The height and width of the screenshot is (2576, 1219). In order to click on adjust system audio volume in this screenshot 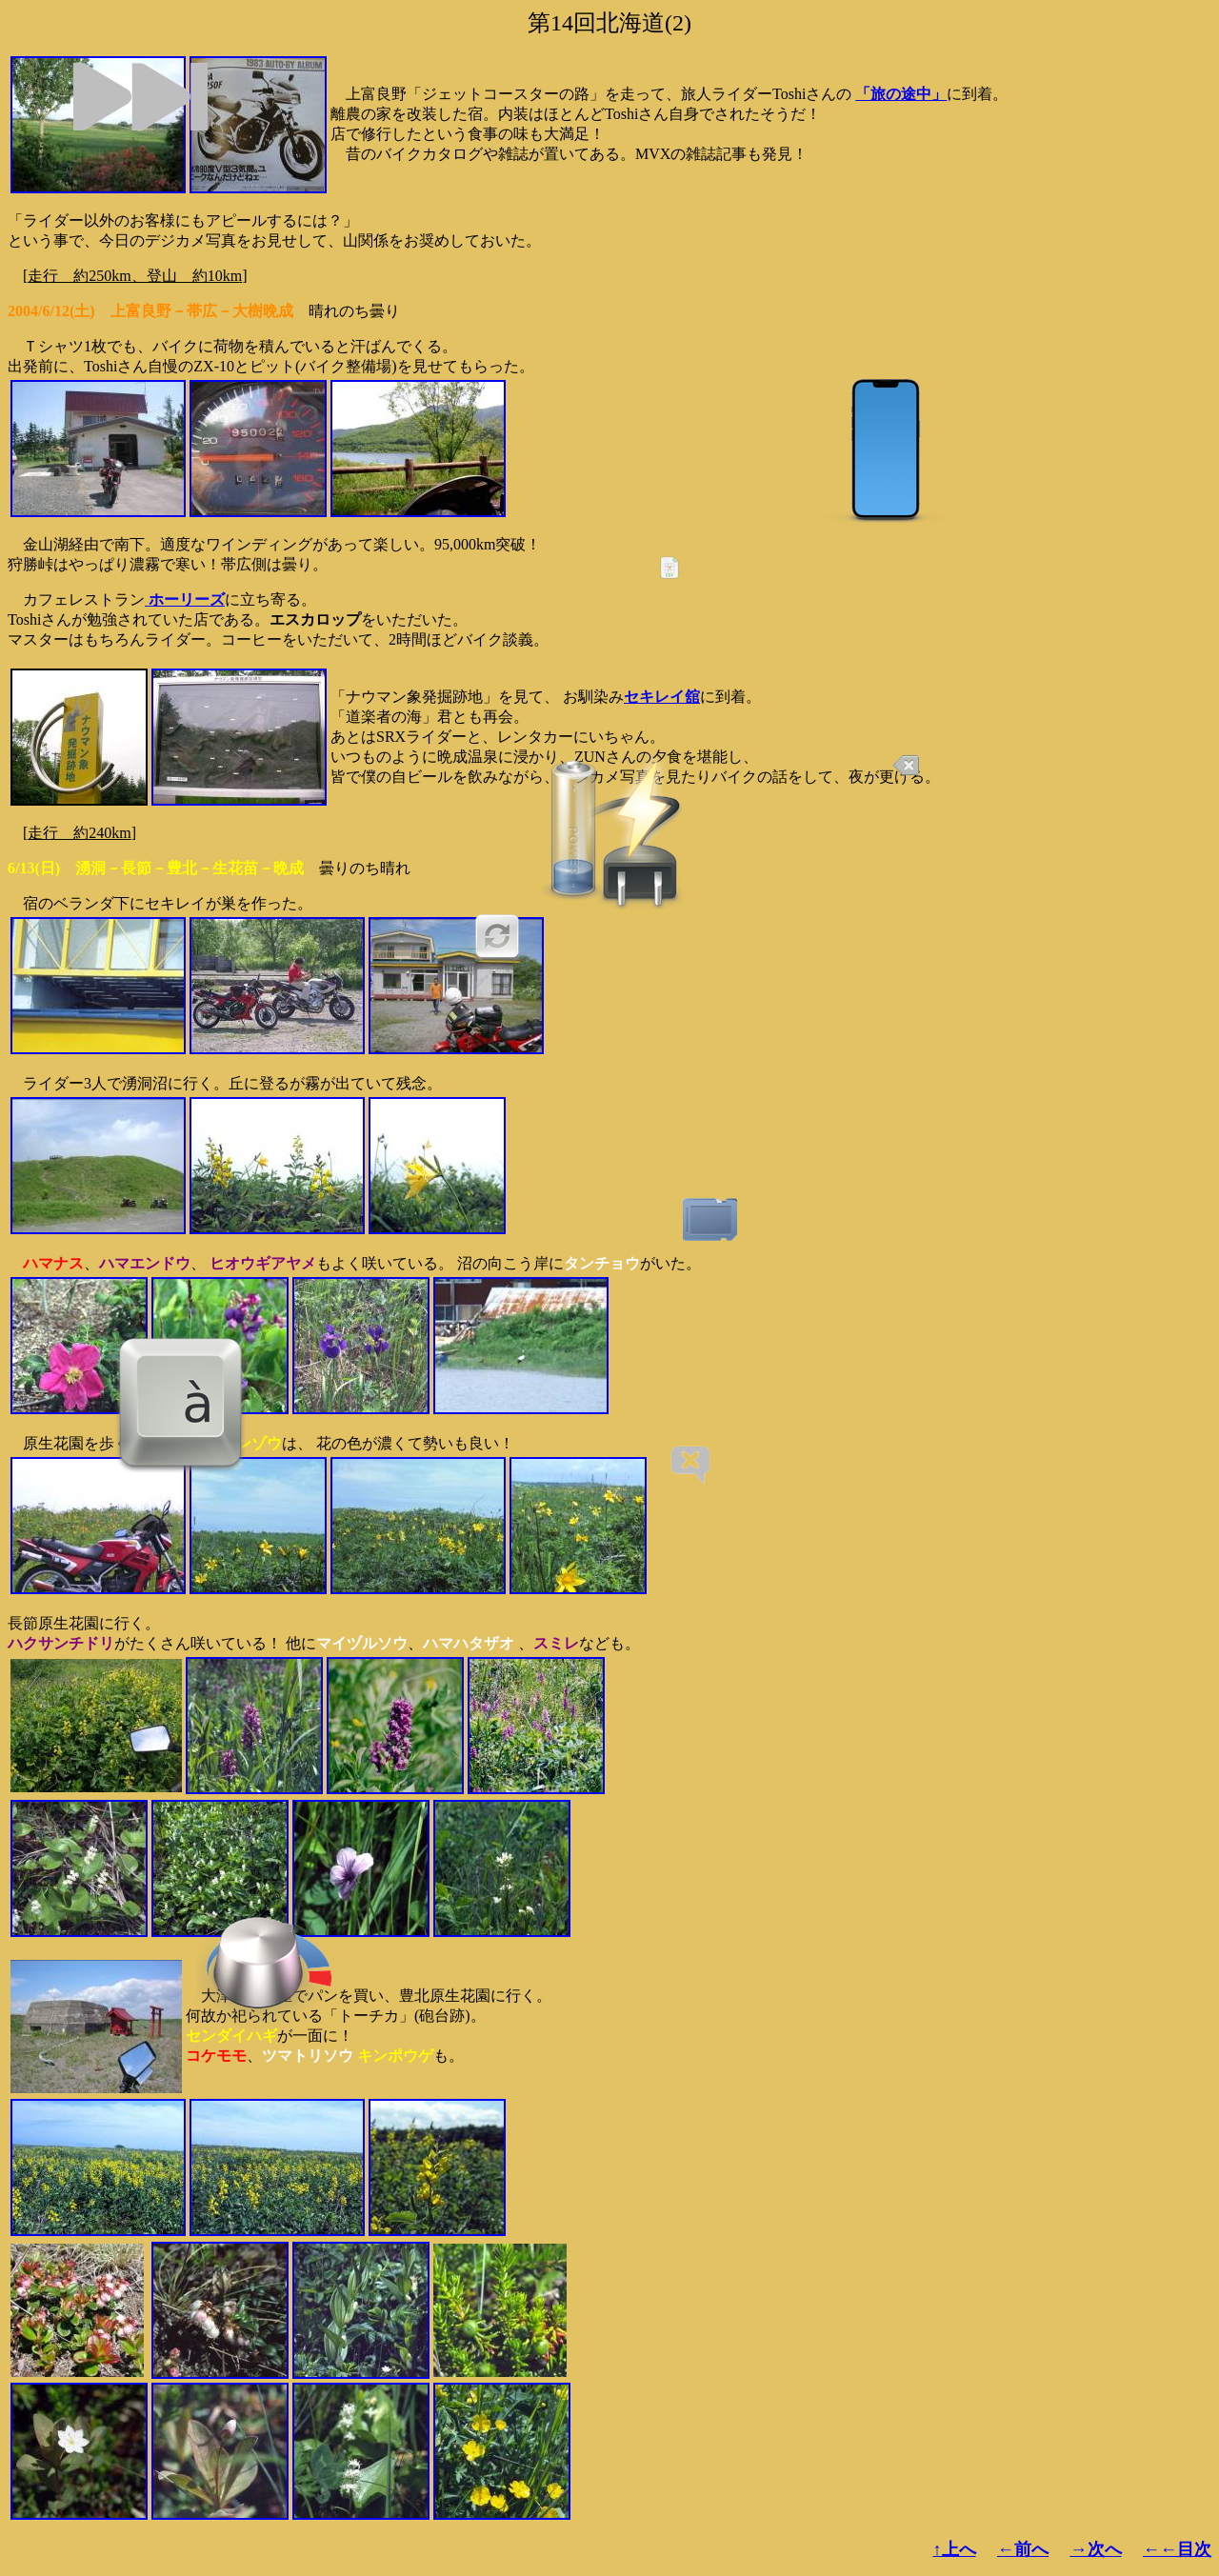, I will do `click(268, 1965)`.